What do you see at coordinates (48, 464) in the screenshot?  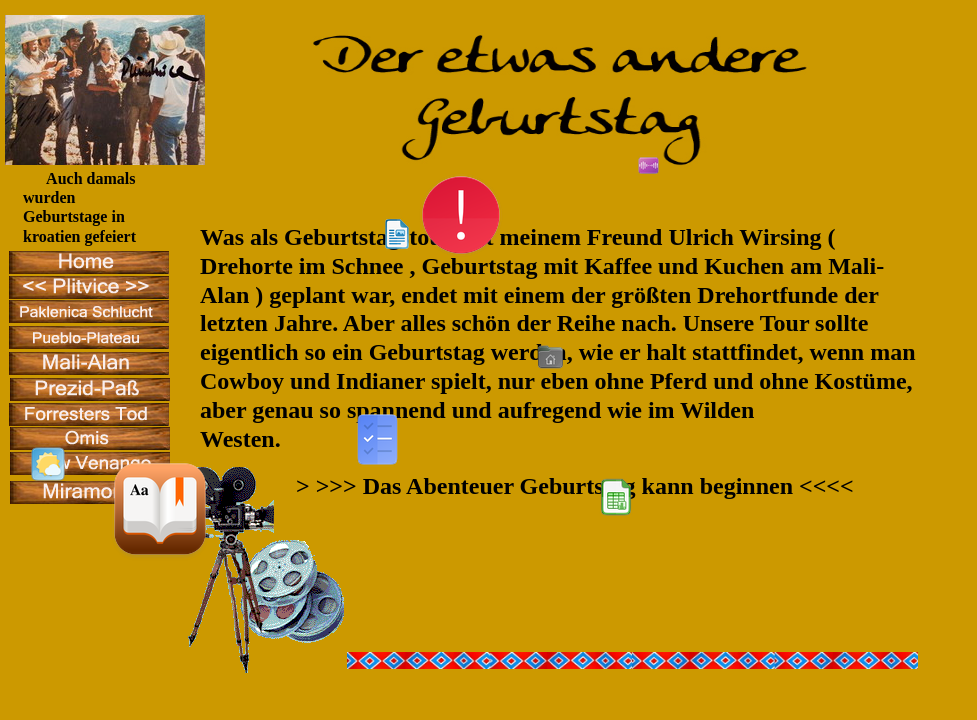 I see `open the weather app` at bounding box center [48, 464].